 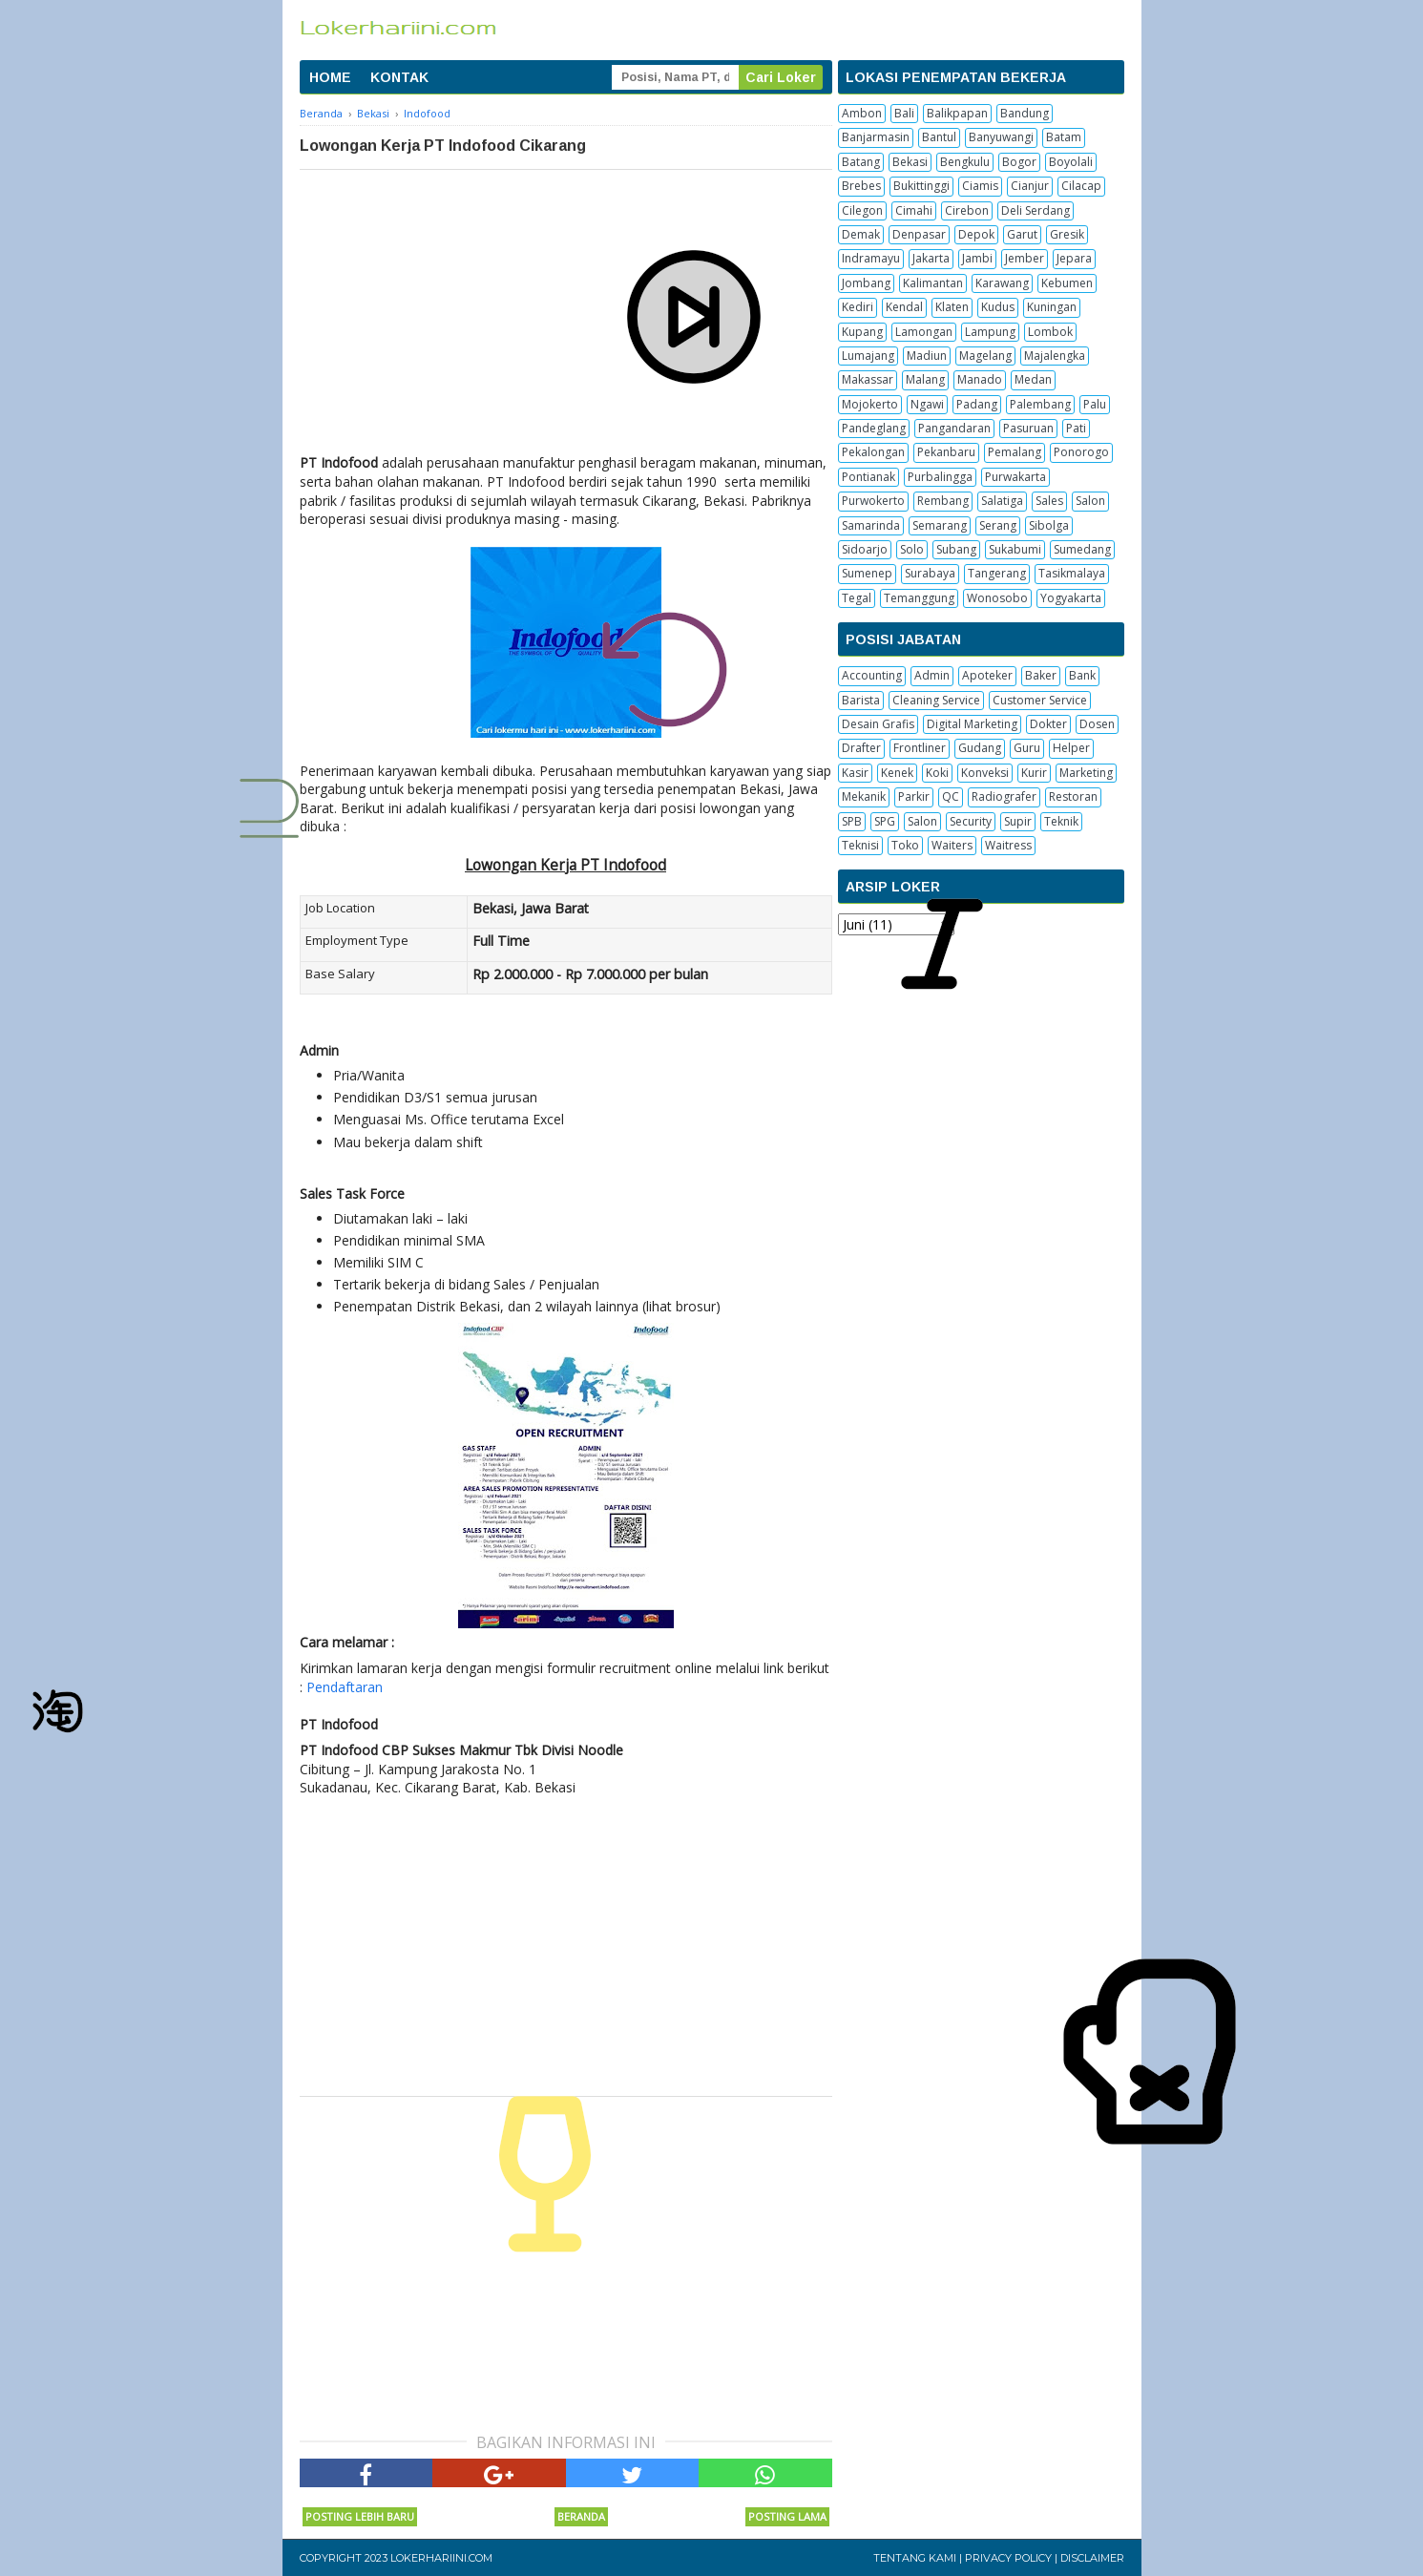 I want to click on access boxing or combat sports content, so click(x=1153, y=2055).